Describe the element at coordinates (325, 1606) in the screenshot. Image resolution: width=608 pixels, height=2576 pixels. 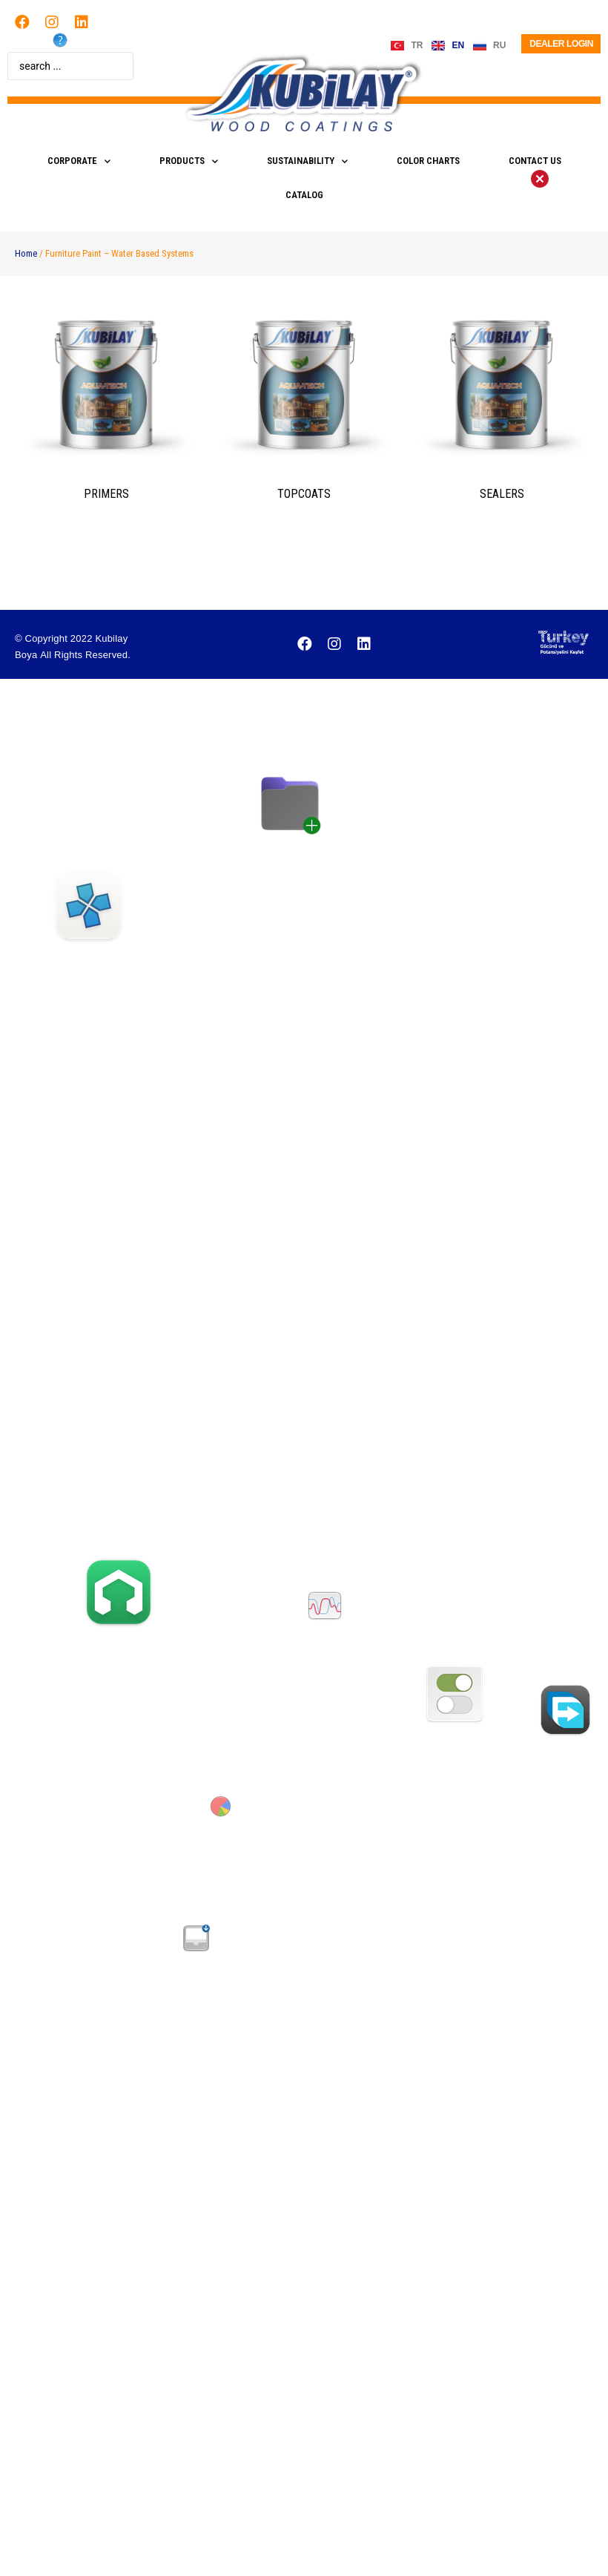
I see `open power statistics and battery usage details` at that location.